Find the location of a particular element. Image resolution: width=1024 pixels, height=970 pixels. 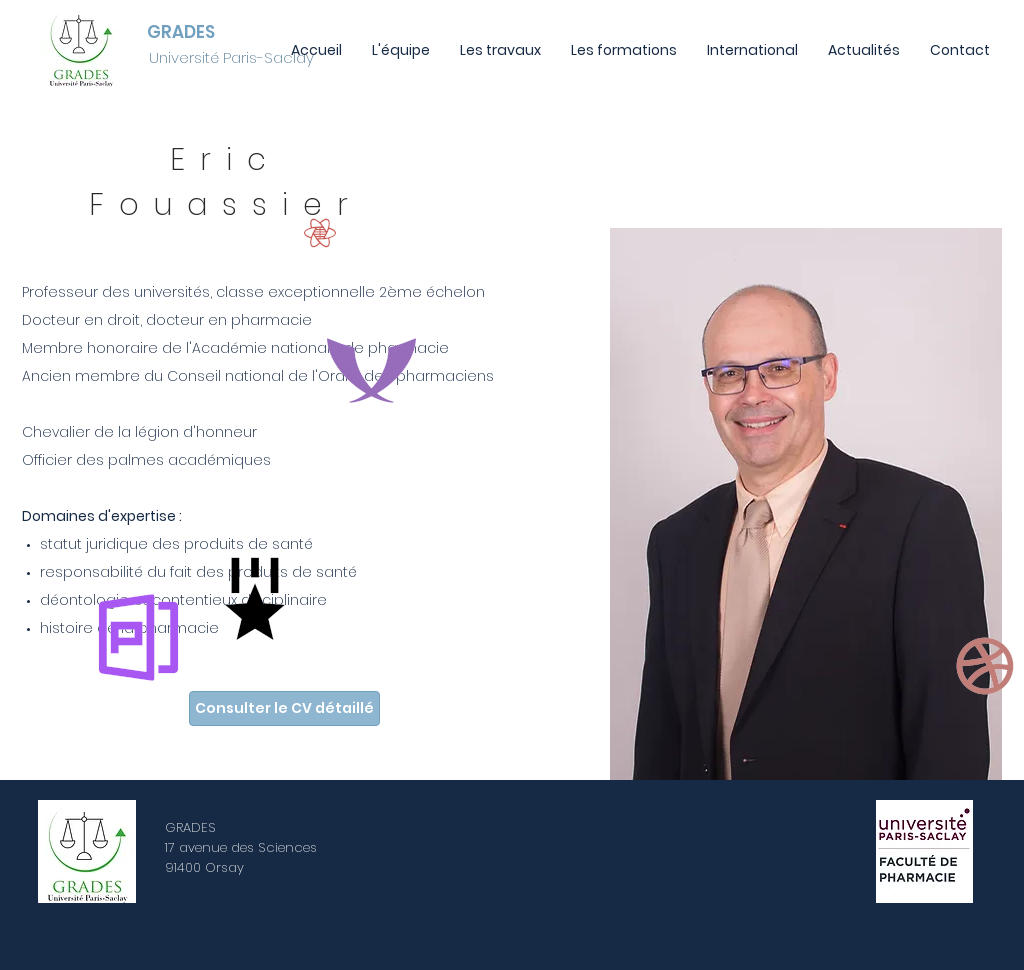

react table library logo is located at coordinates (320, 233).